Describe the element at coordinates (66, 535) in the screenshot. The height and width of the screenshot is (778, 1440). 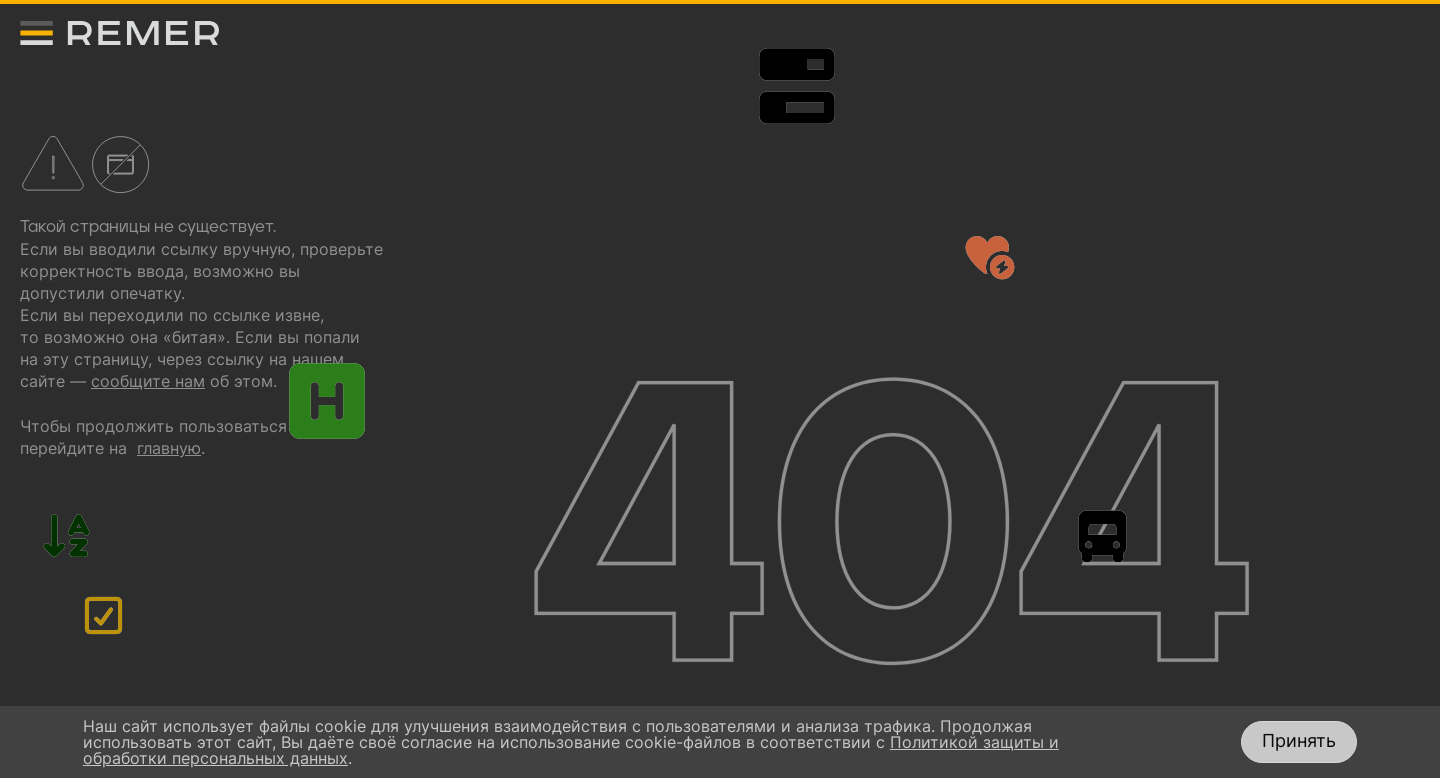
I see `sort items alphabetically from A to Z` at that location.